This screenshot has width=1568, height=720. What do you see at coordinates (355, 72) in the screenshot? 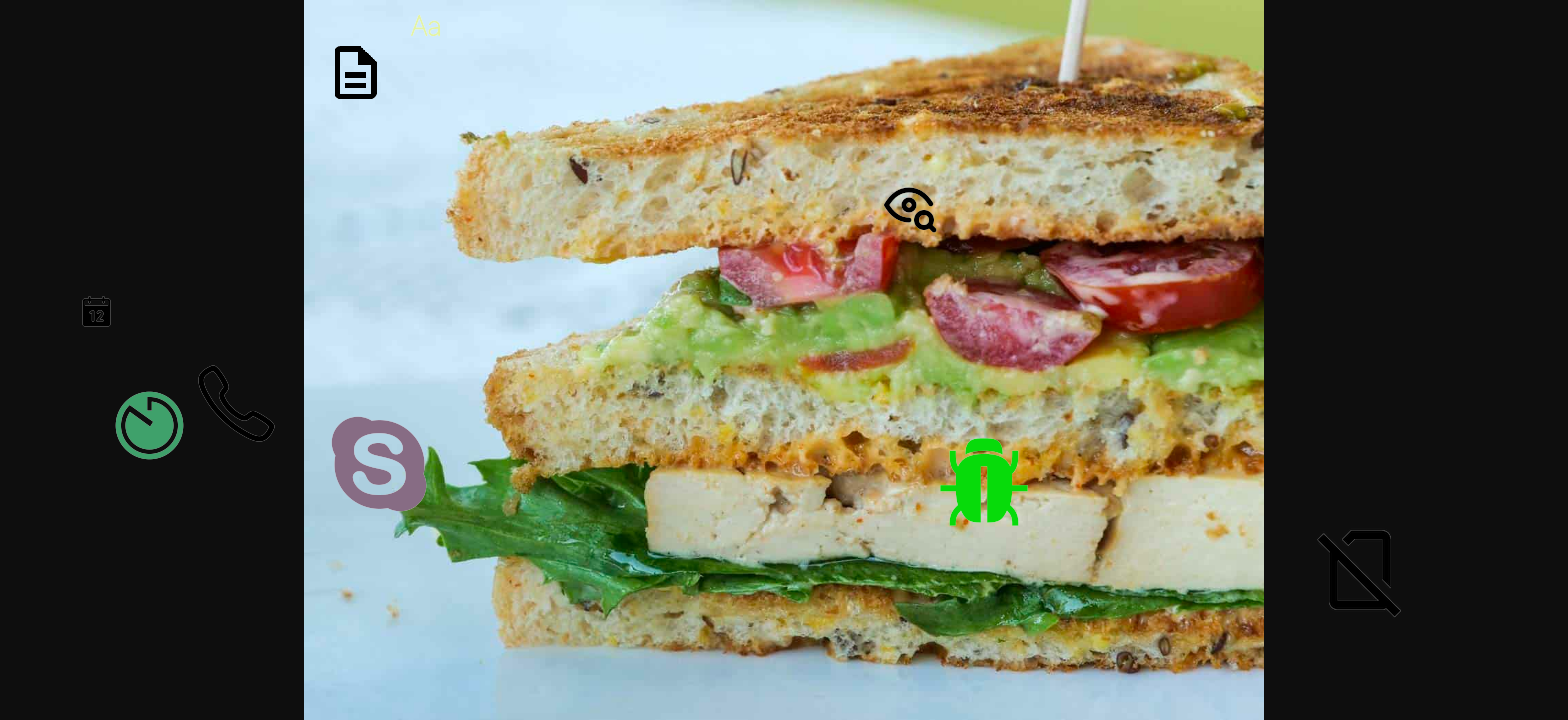
I see `view document details` at bounding box center [355, 72].